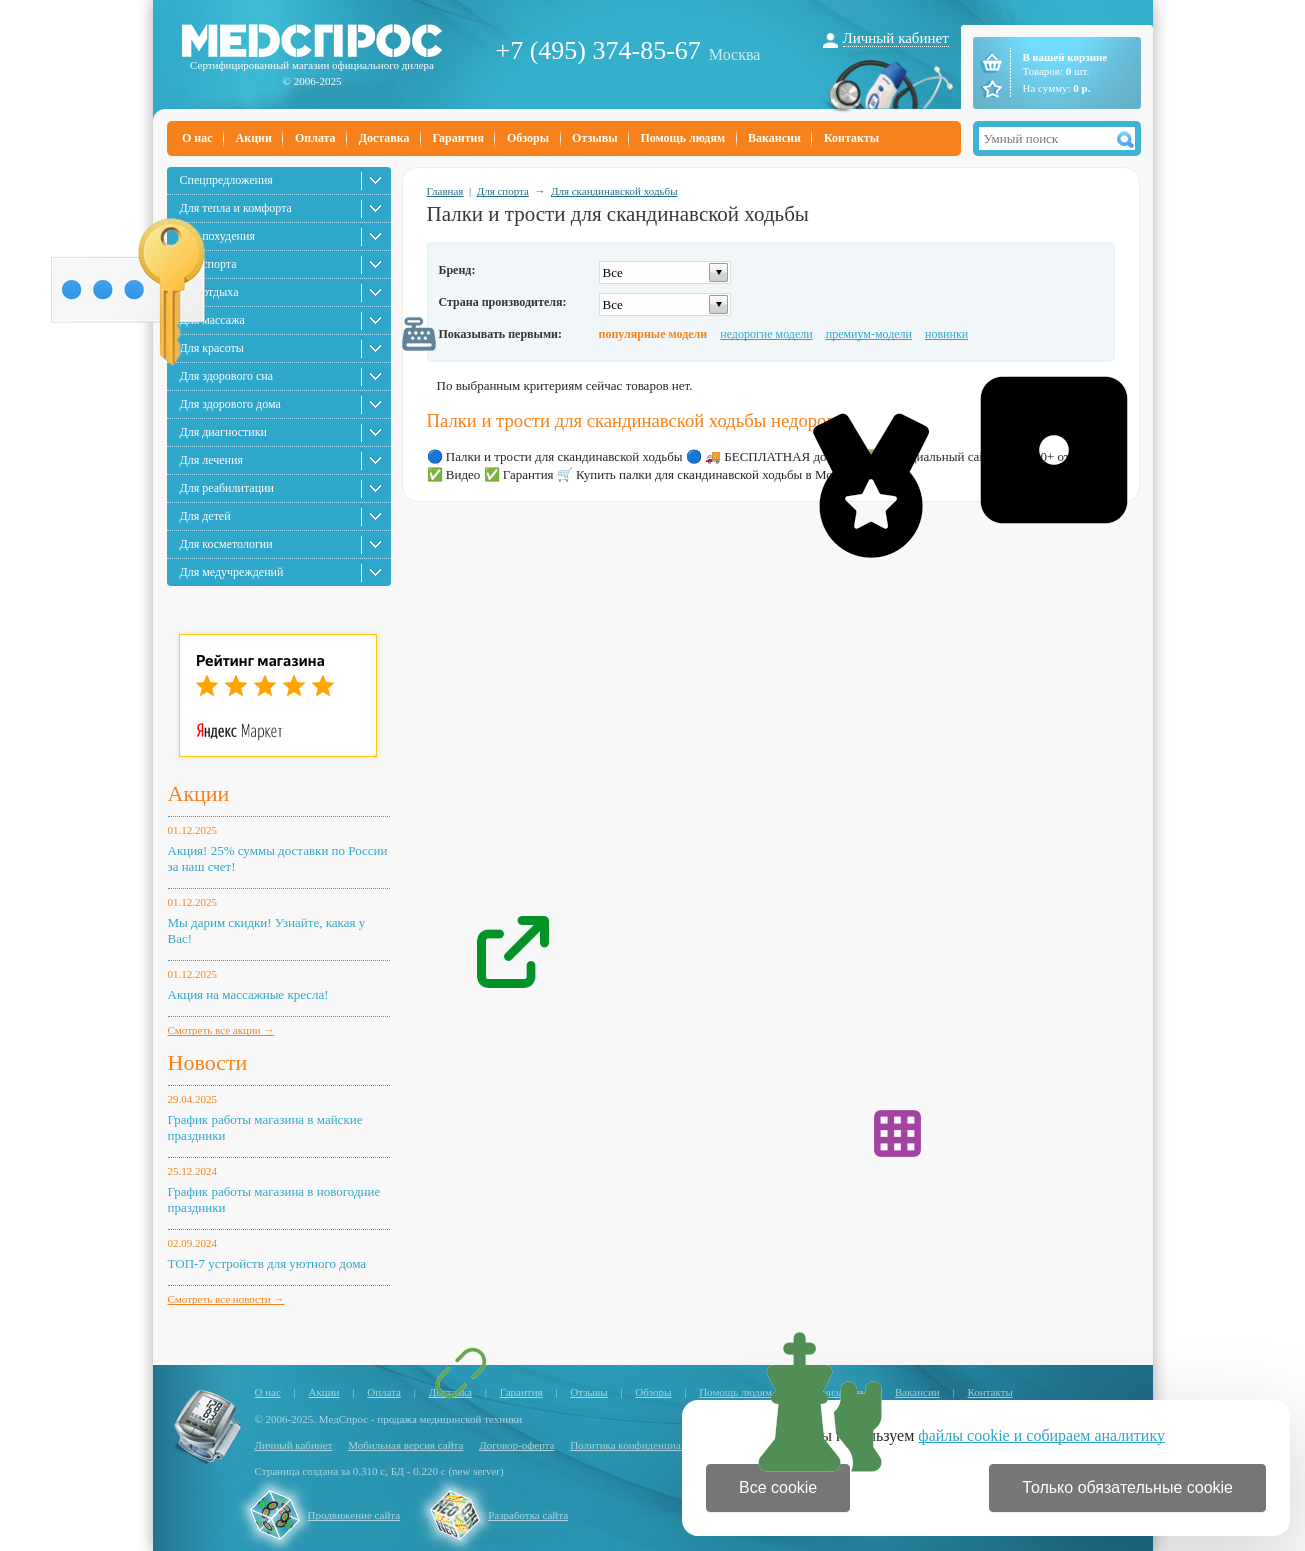 The width and height of the screenshot is (1305, 1551). I want to click on open link in a new tab or window, so click(513, 952).